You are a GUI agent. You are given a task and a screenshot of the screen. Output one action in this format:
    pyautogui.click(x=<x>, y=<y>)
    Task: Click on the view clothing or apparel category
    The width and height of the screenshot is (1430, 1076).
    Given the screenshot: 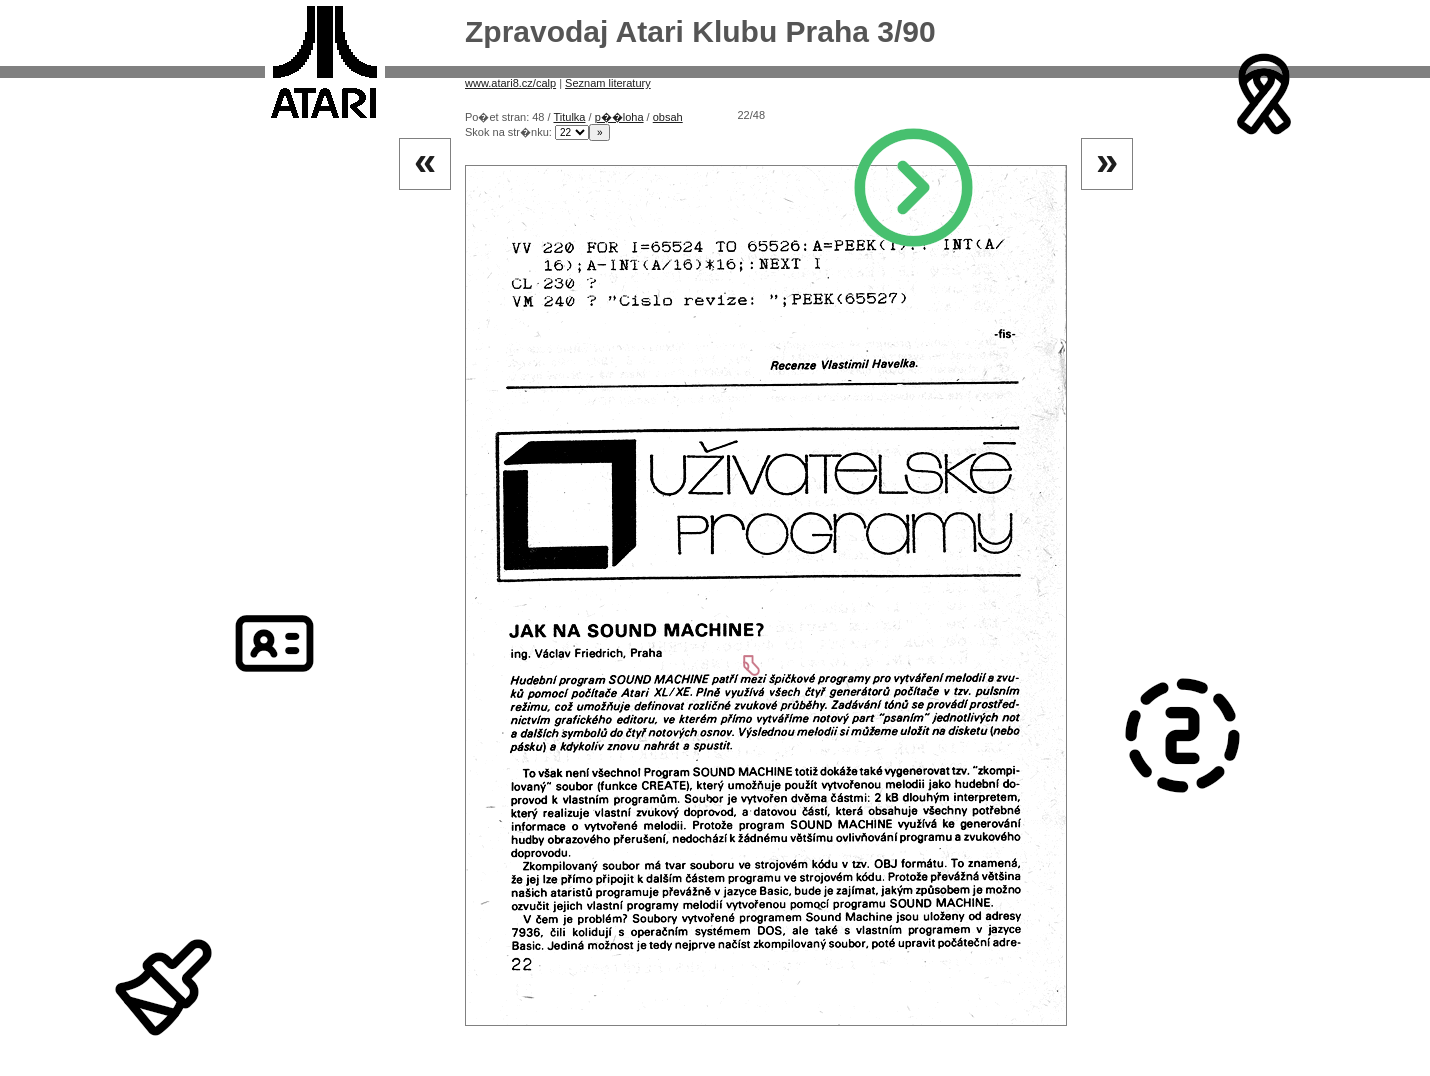 What is the action you would take?
    pyautogui.click(x=751, y=665)
    